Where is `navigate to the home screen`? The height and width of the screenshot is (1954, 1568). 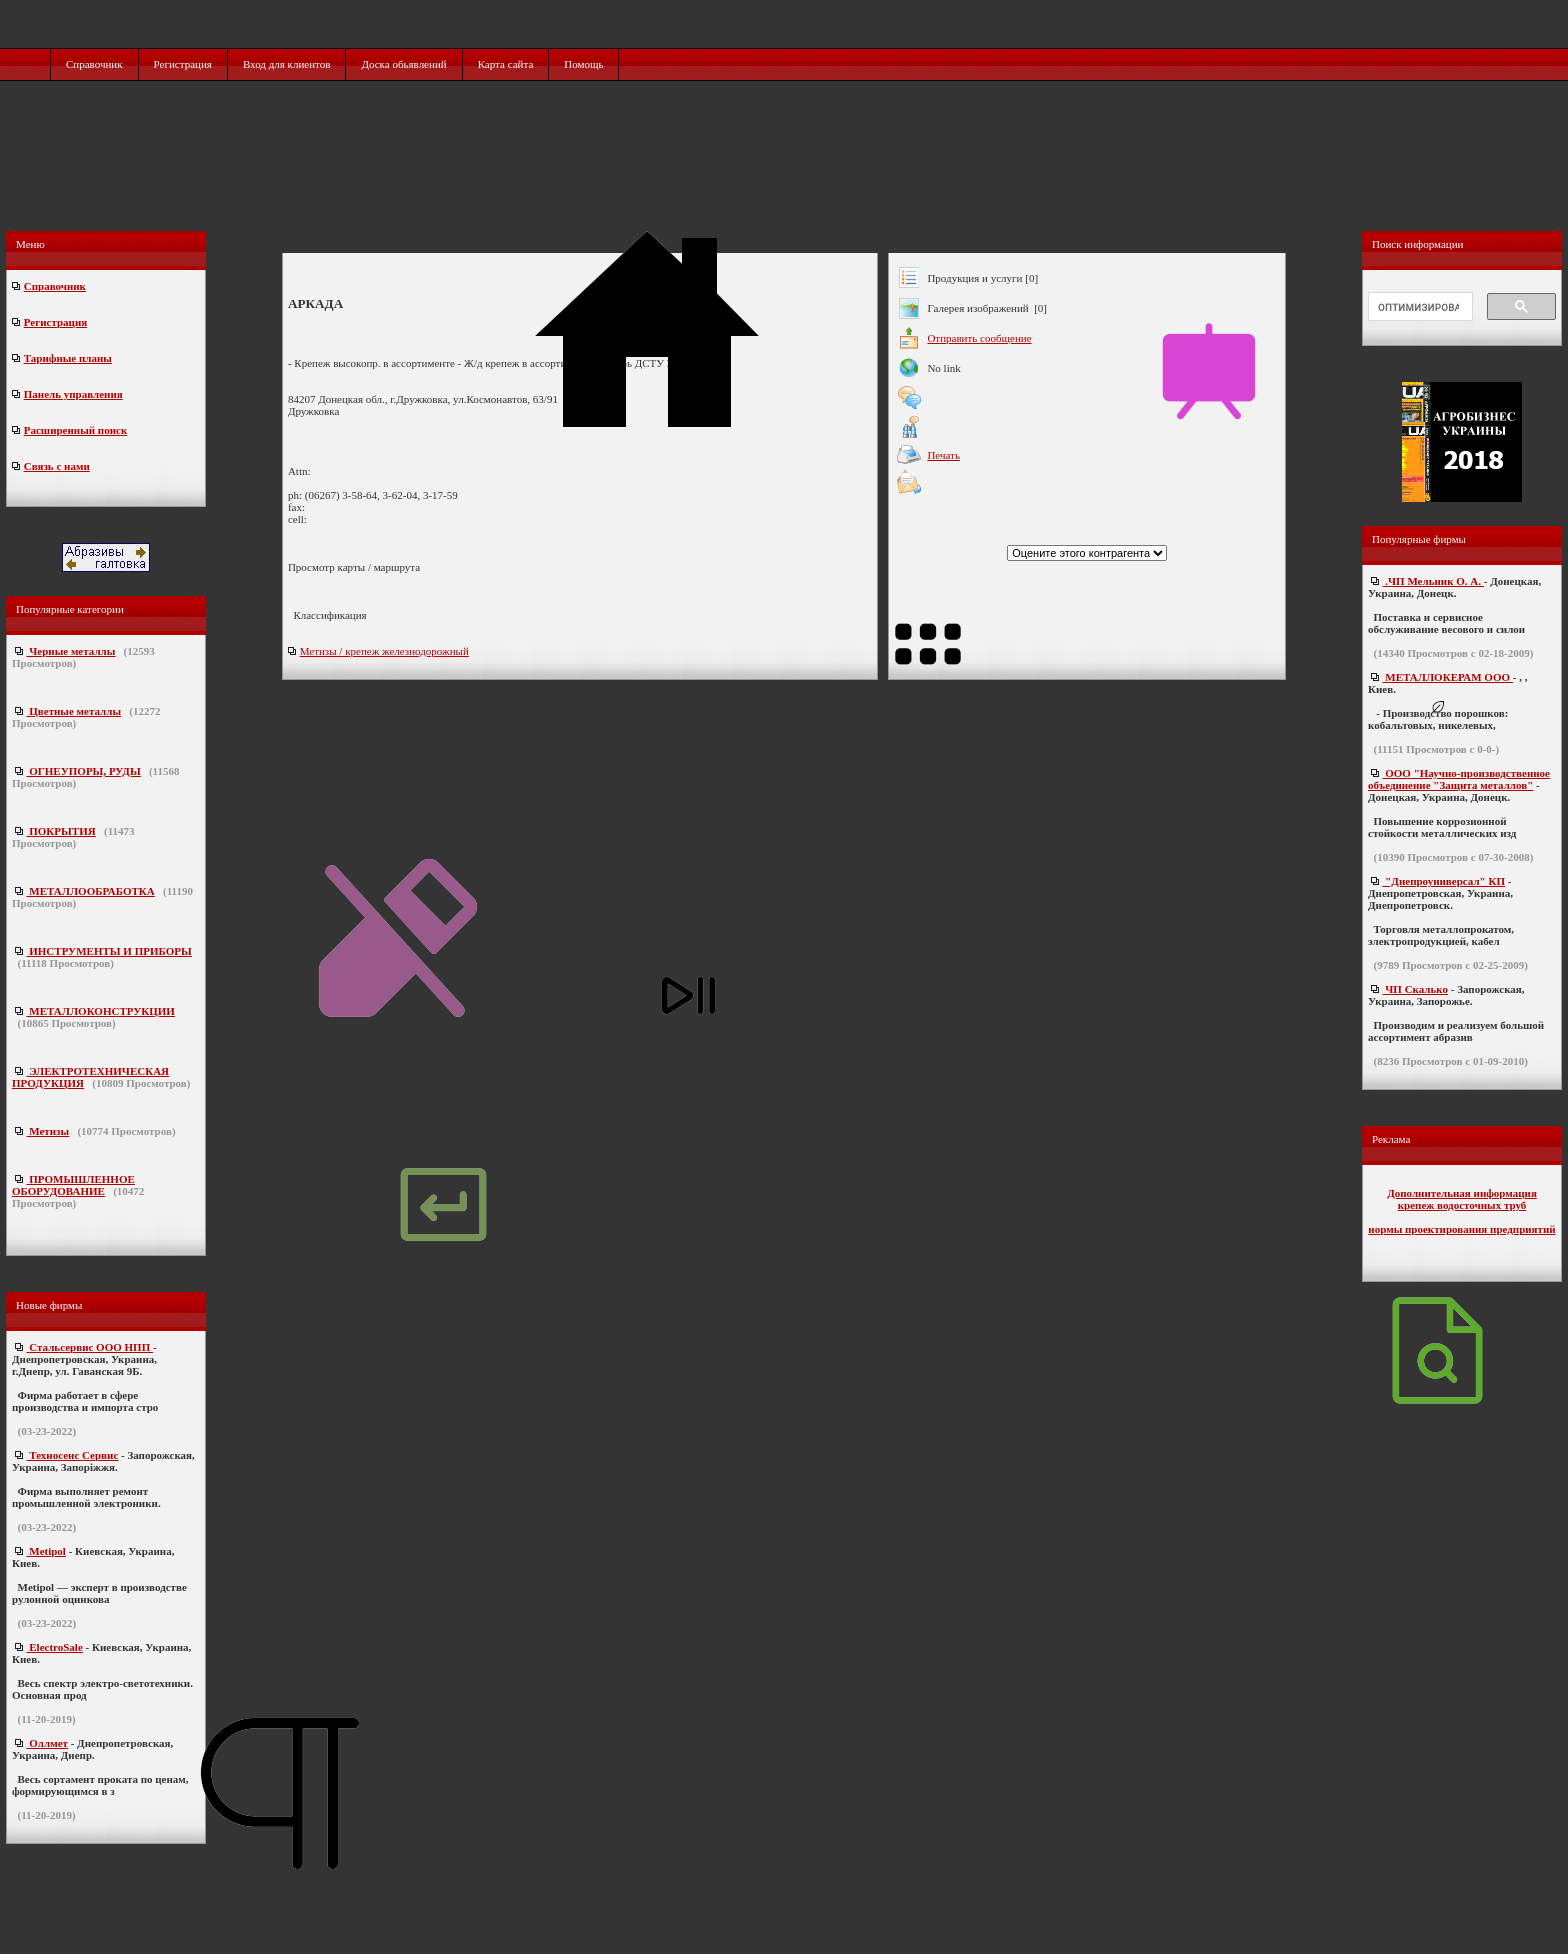 navigate to the home screen is located at coordinates (647, 329).